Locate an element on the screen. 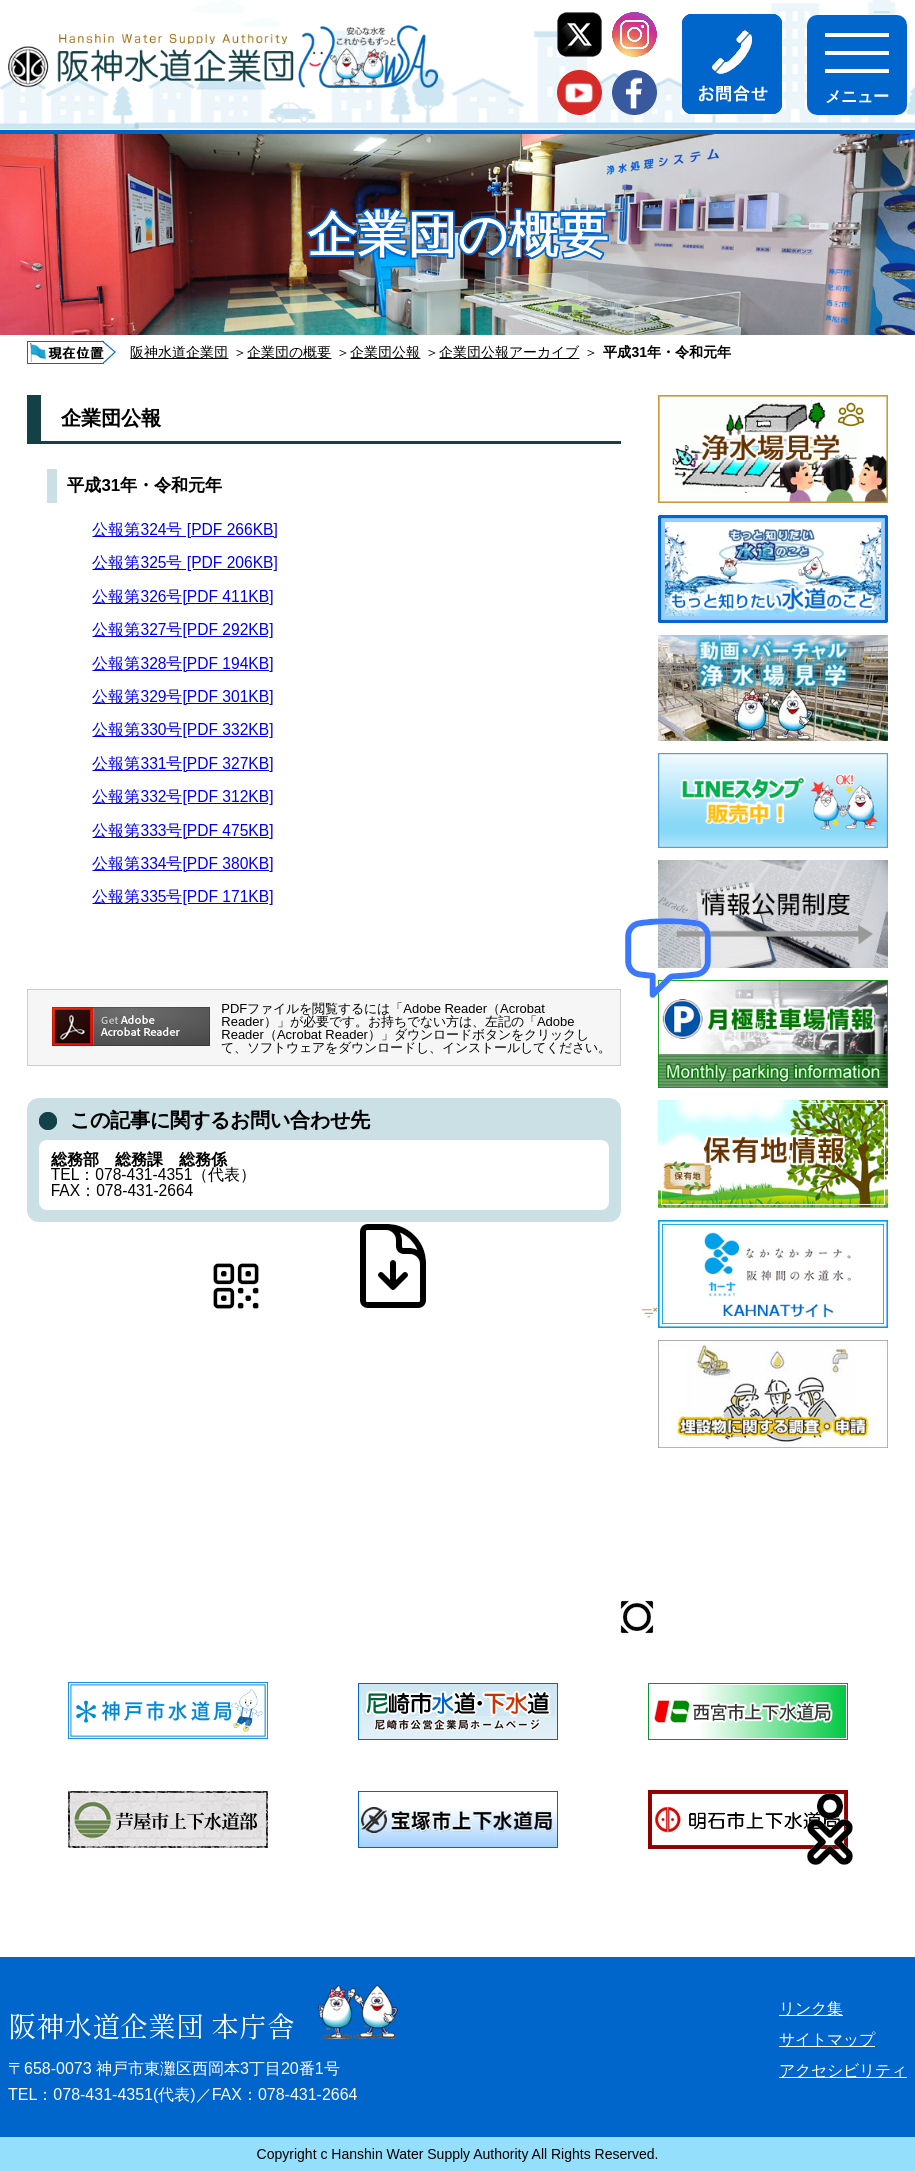 Image resolution: width=915 pixels, height=2171 pixels. scan or generate a qr code is located at coordinates (236, 1286).